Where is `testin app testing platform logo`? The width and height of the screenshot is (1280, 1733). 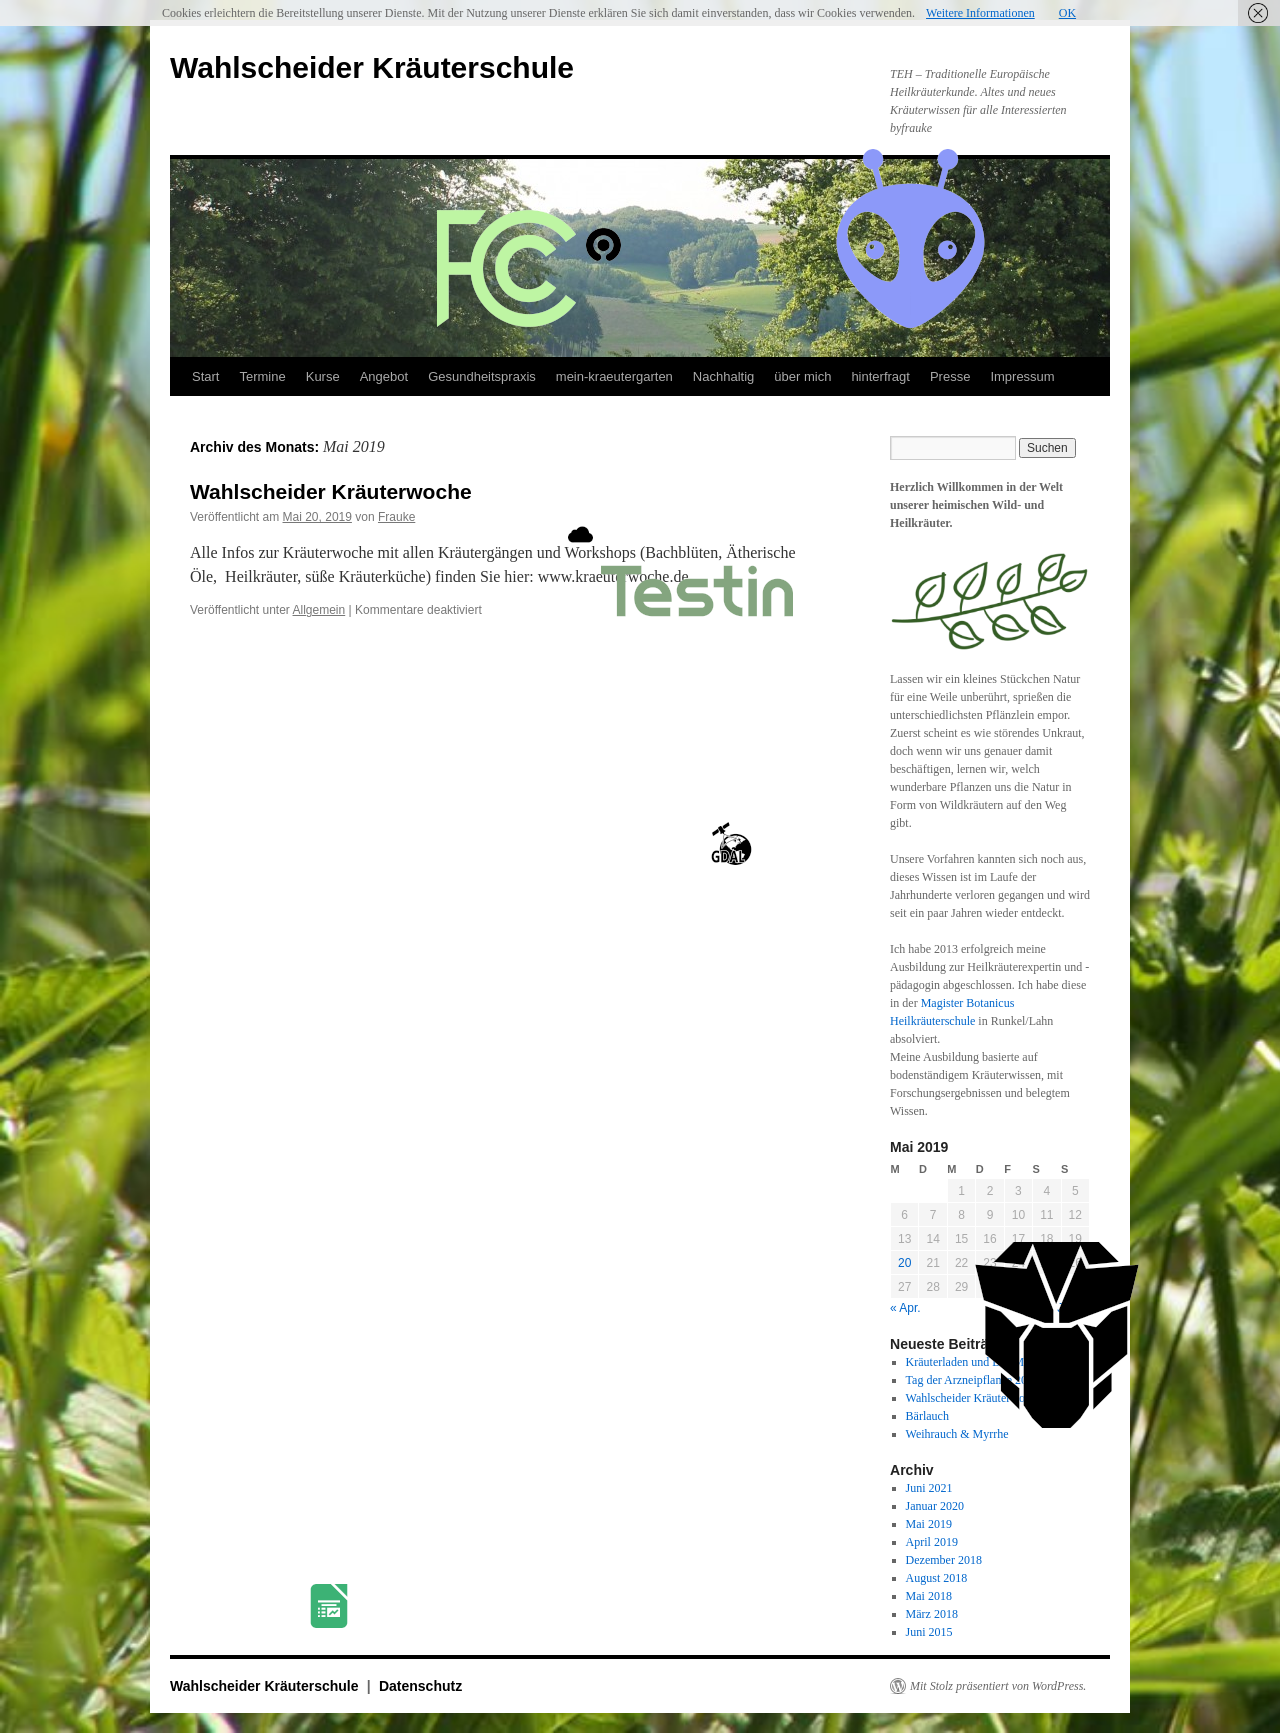 testin app testing platform logo is located at coordinates (697, 591).